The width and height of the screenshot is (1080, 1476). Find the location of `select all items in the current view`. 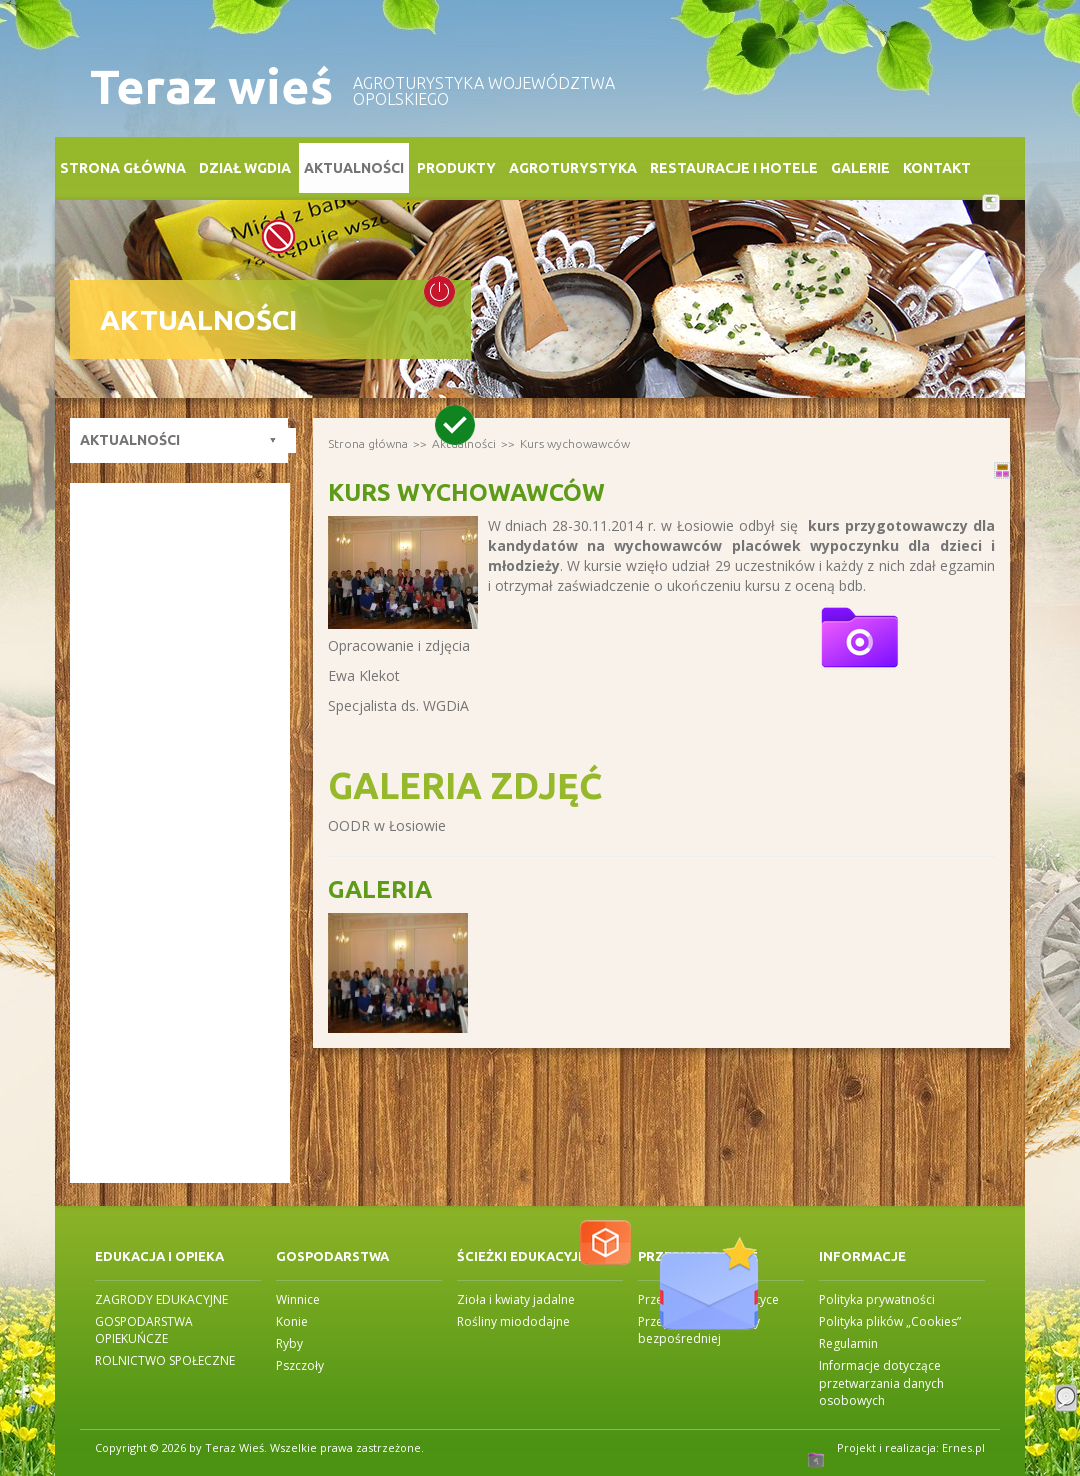

select all items in the current view is located at coordinates (1002, 470).